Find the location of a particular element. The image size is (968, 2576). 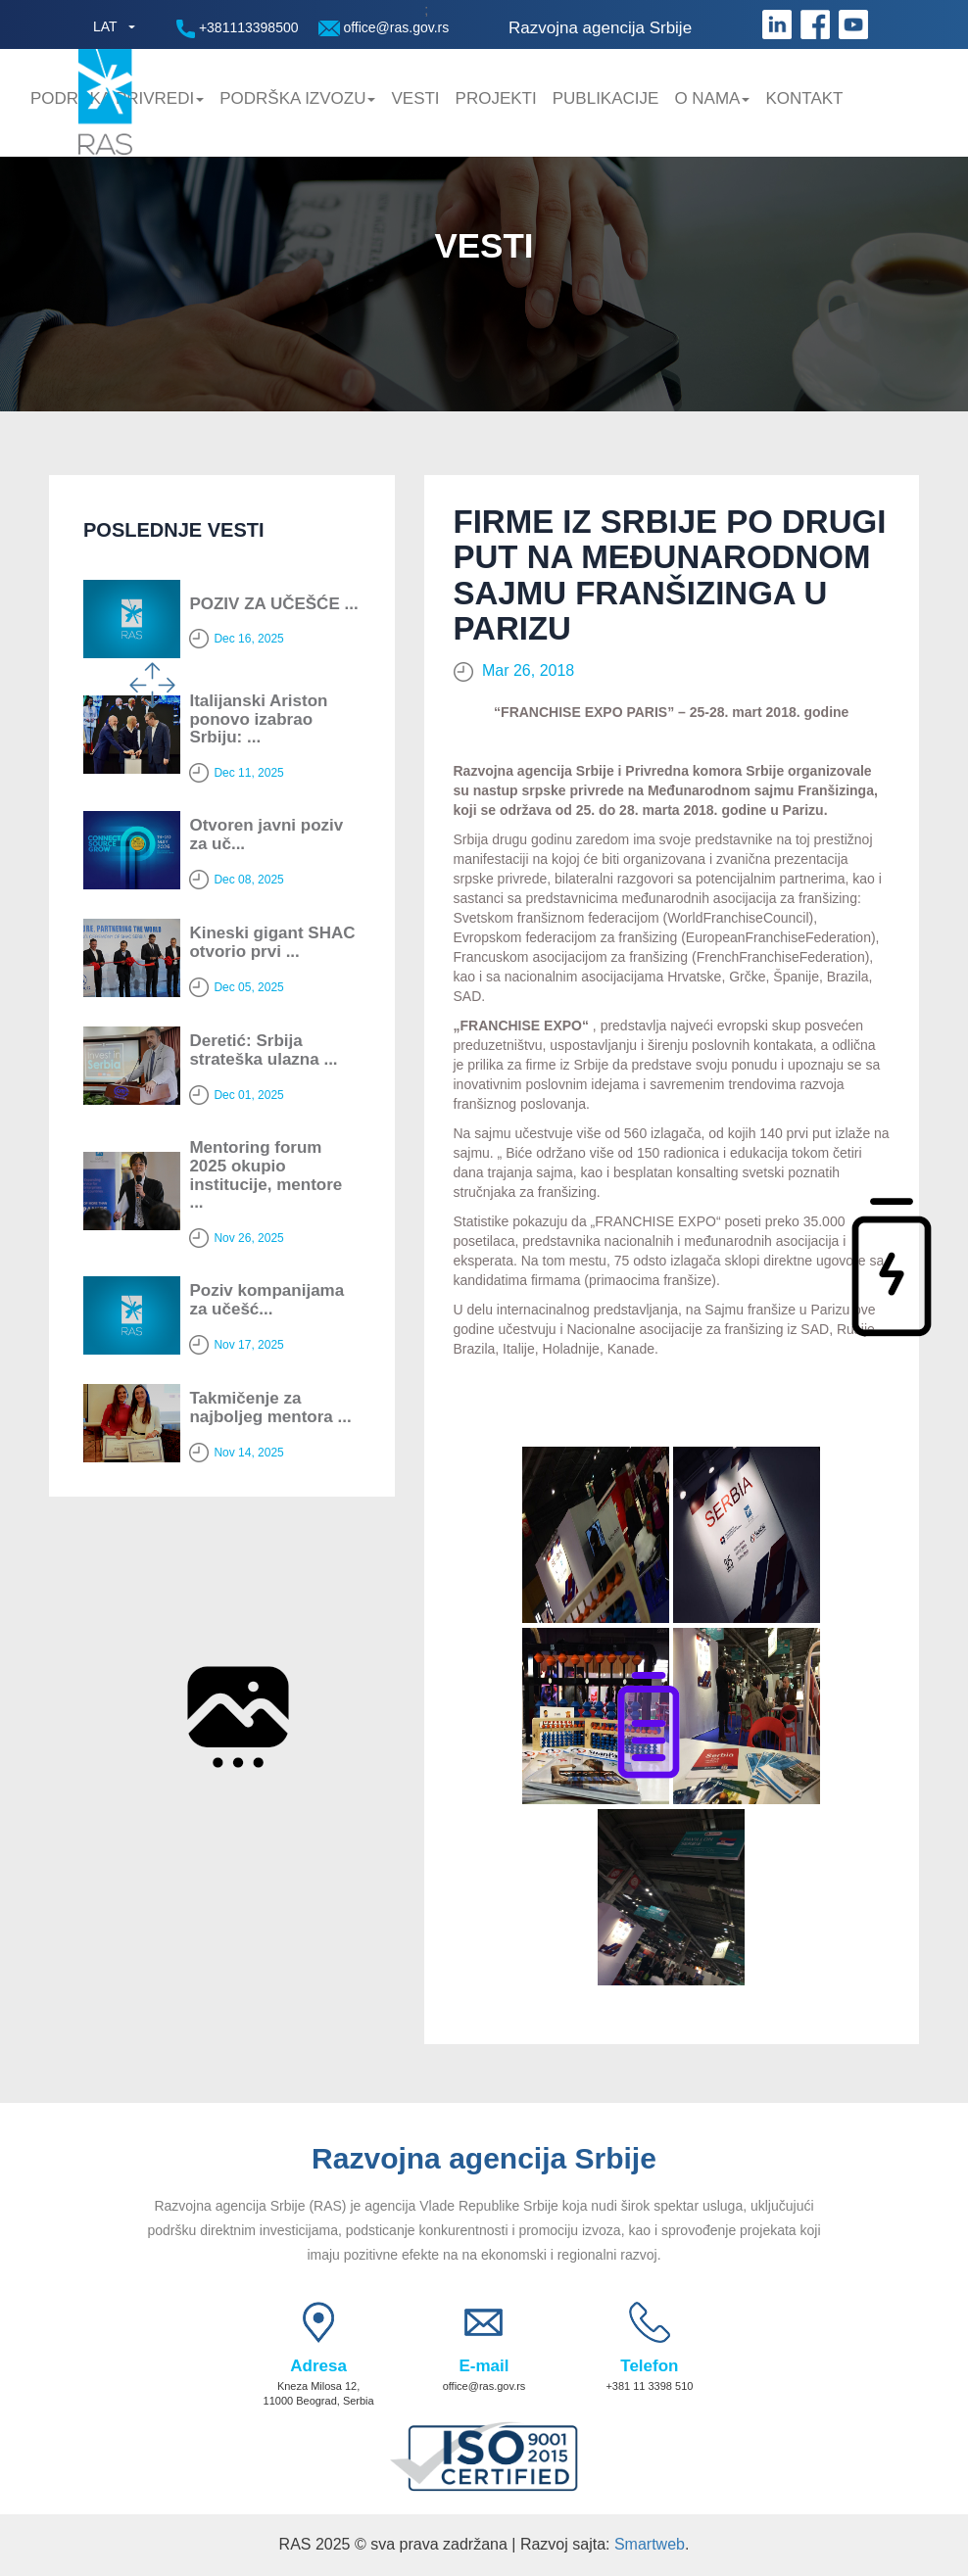

expand content to full screen is located at coordinates (152, 685).